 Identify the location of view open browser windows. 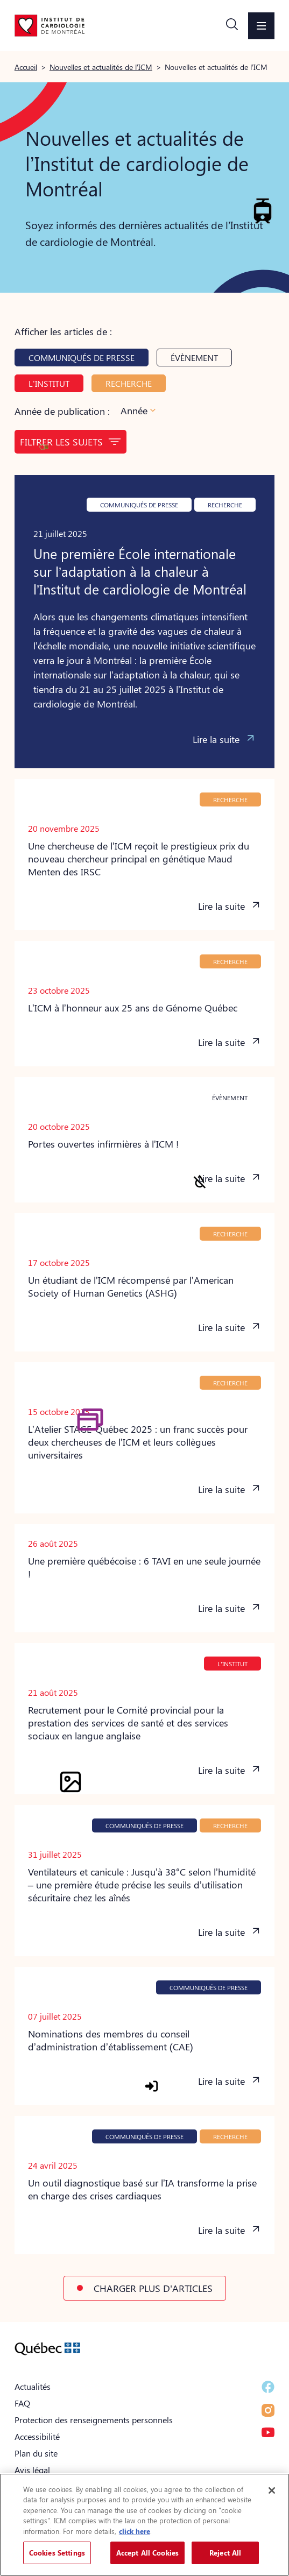
(90, 1419).